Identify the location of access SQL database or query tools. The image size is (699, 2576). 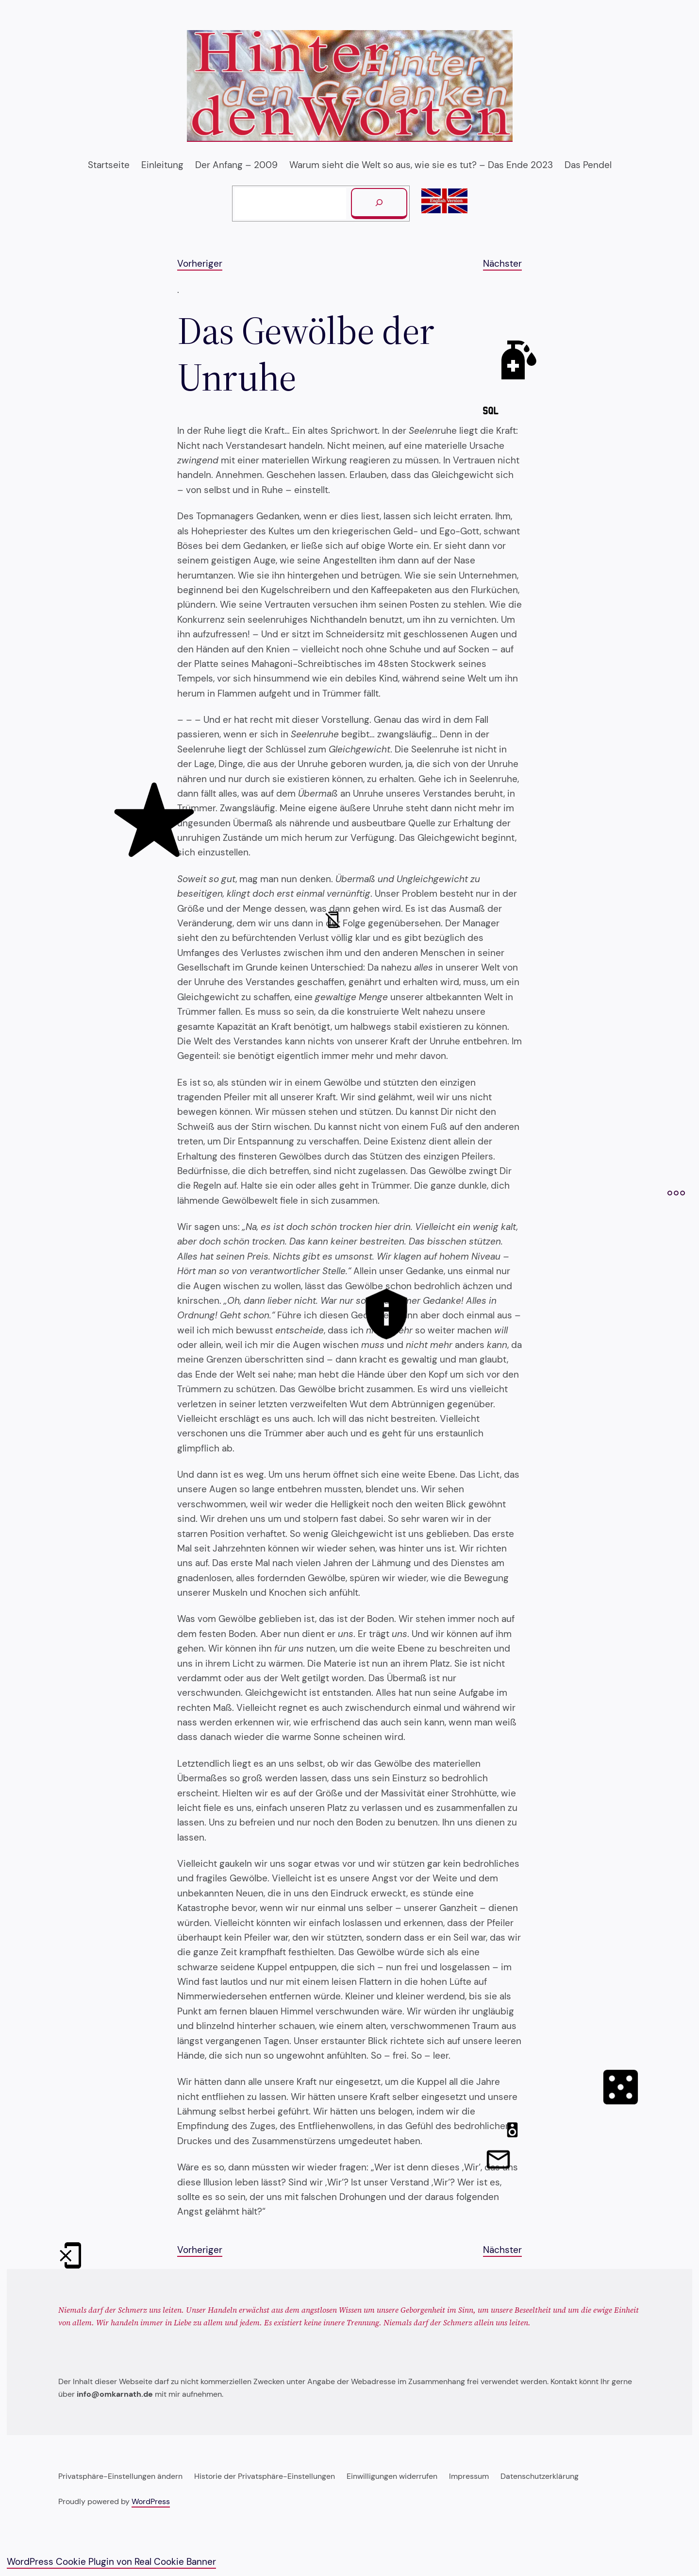
(491, 410).